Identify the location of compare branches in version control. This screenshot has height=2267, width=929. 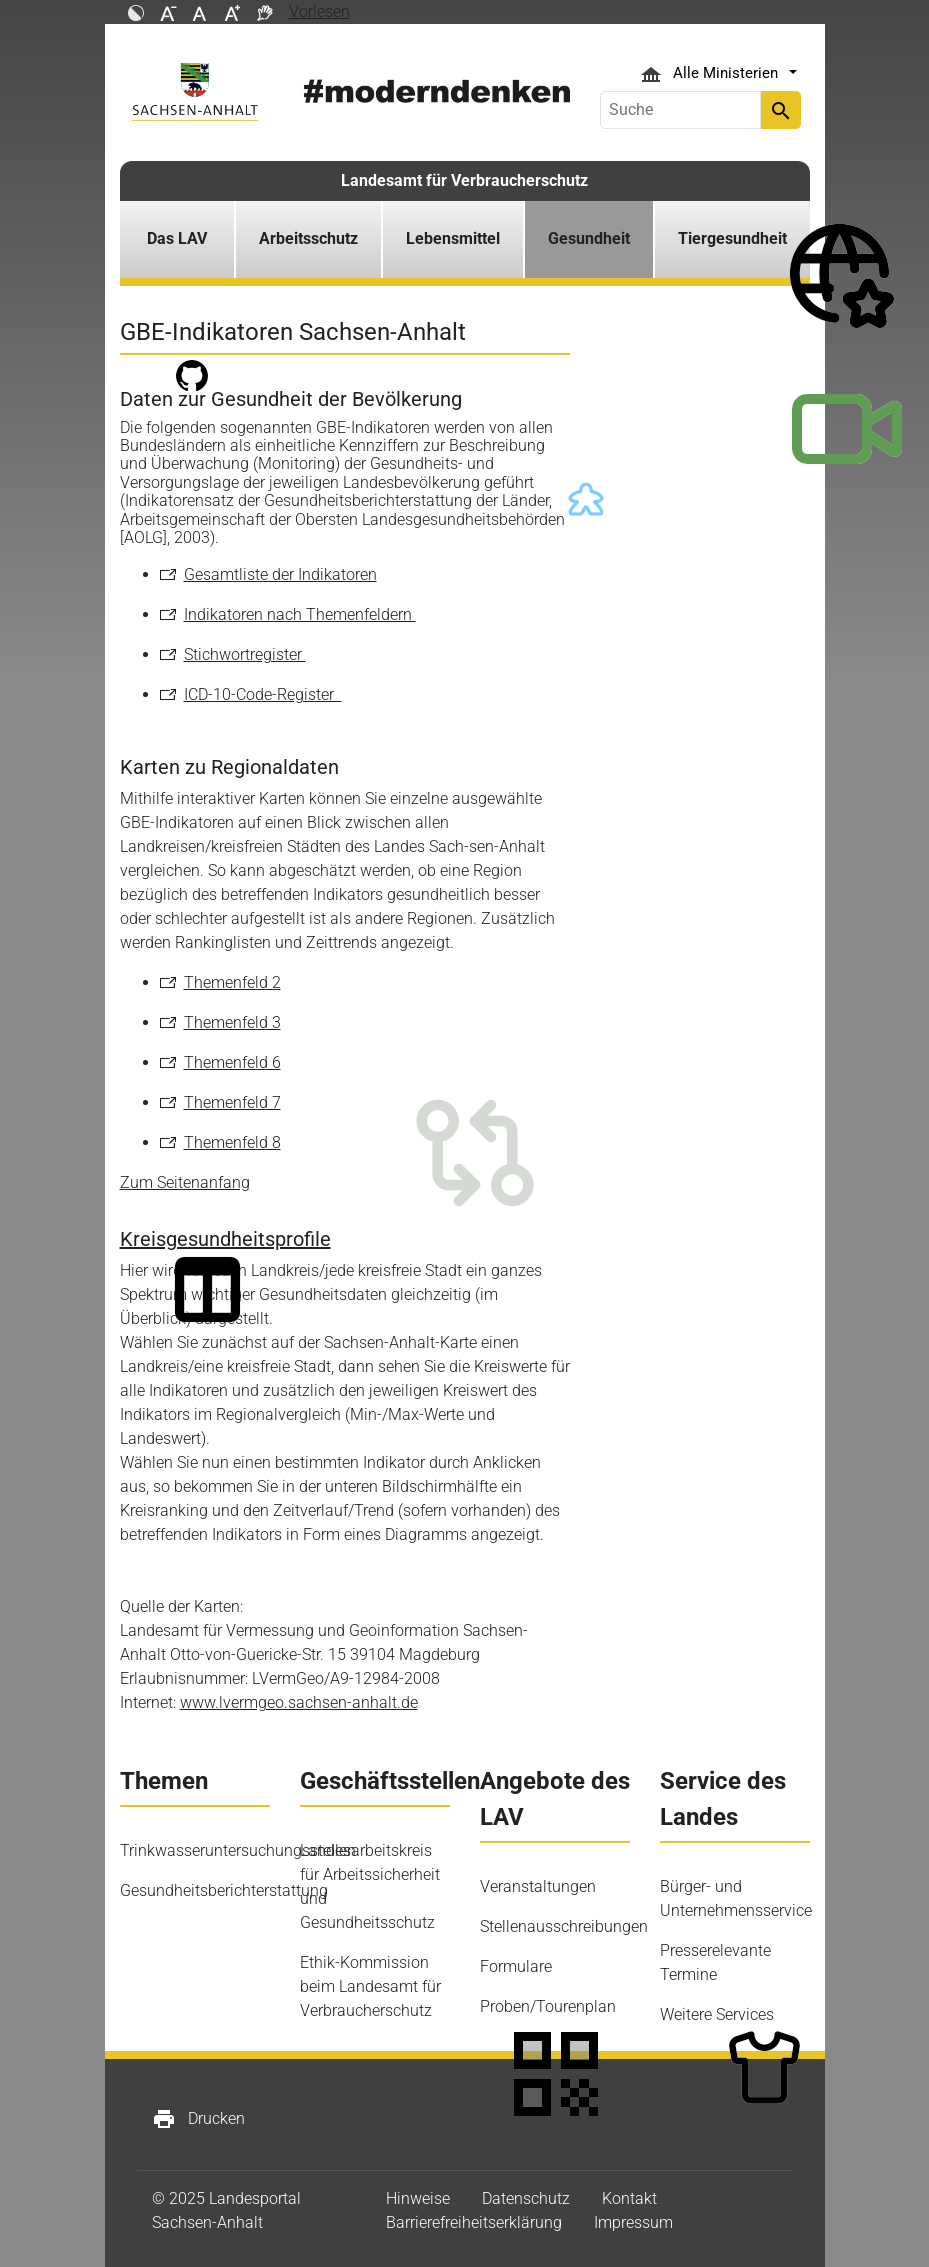
(475, 1153).